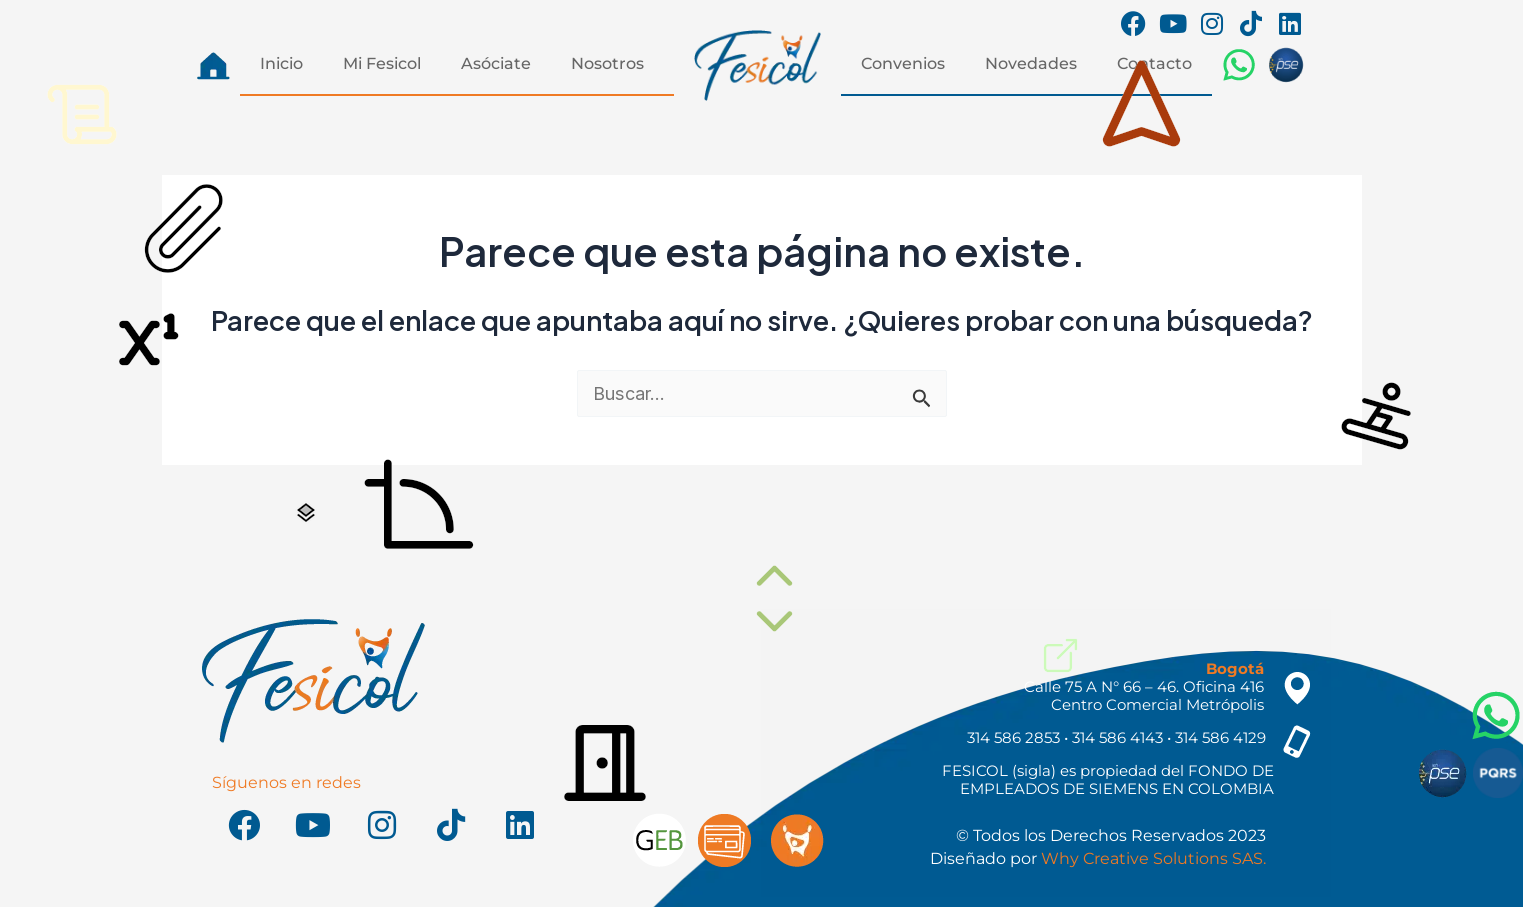  Describe the element at coordinates (84, 114) in the screenshot. I see `view terms and conditions or legal document` at that location.